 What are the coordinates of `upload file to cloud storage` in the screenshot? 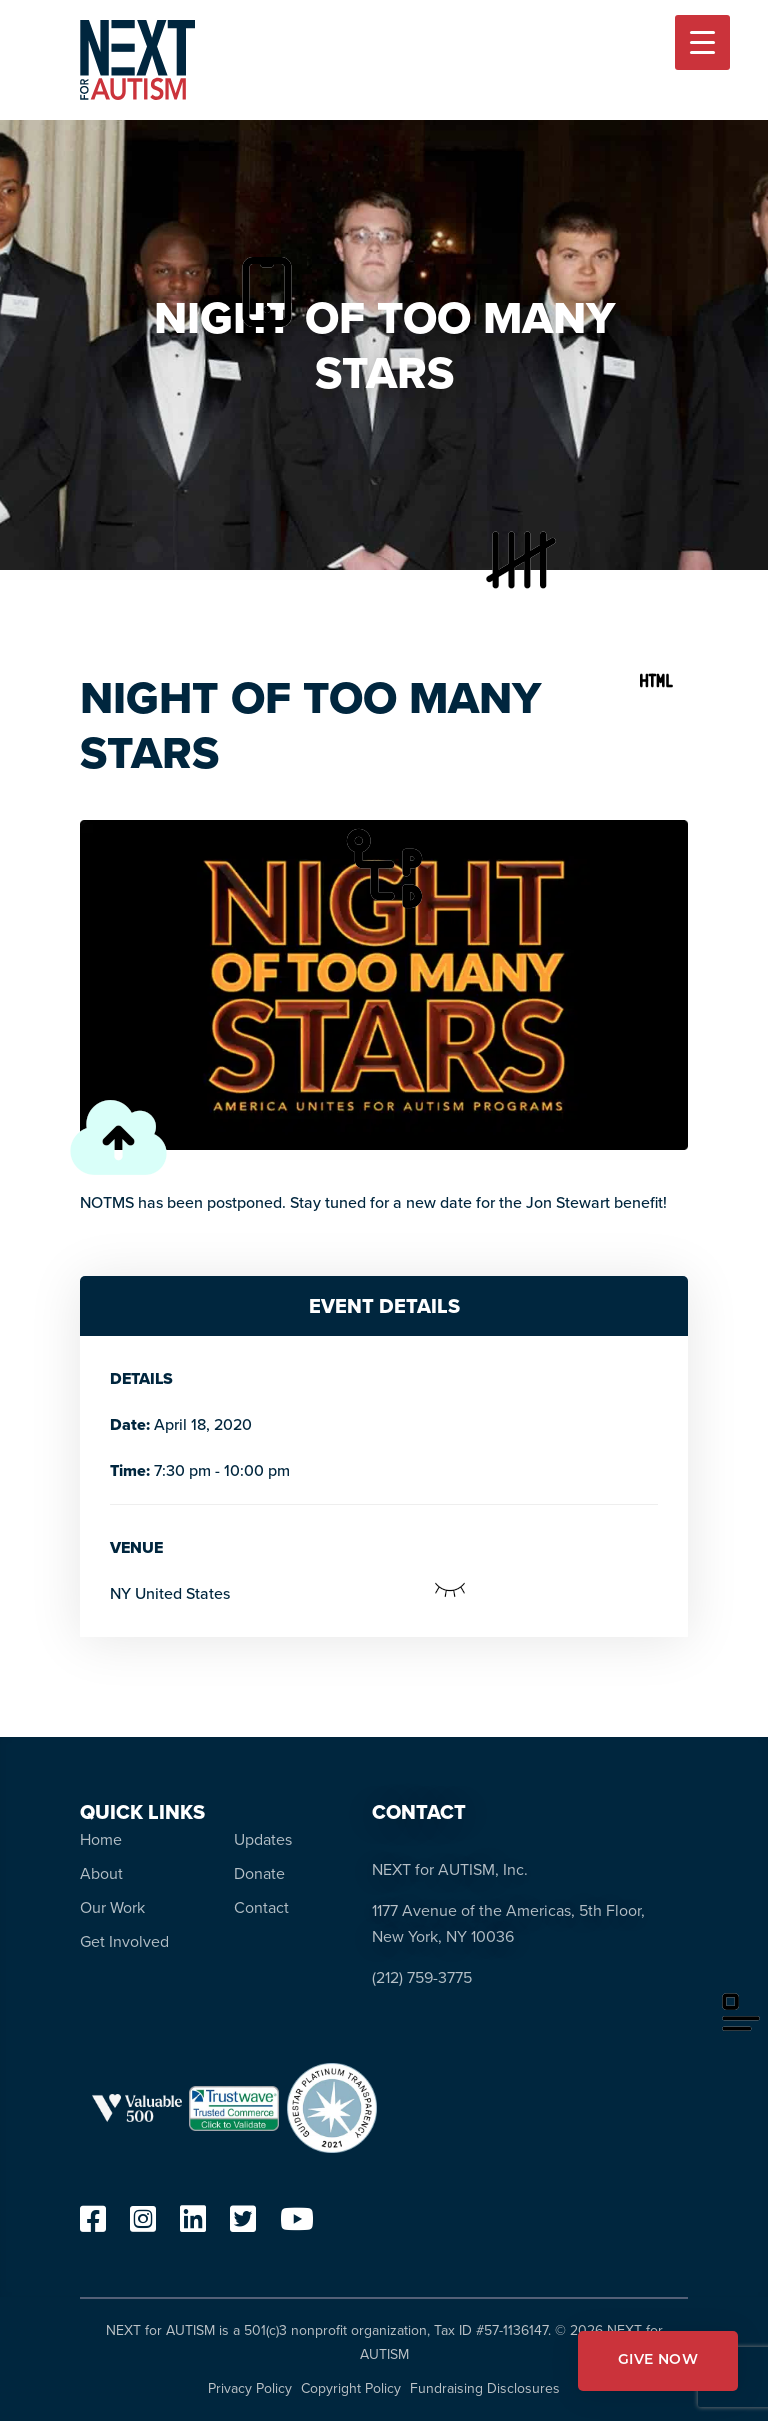 It's located at (118, 1137).